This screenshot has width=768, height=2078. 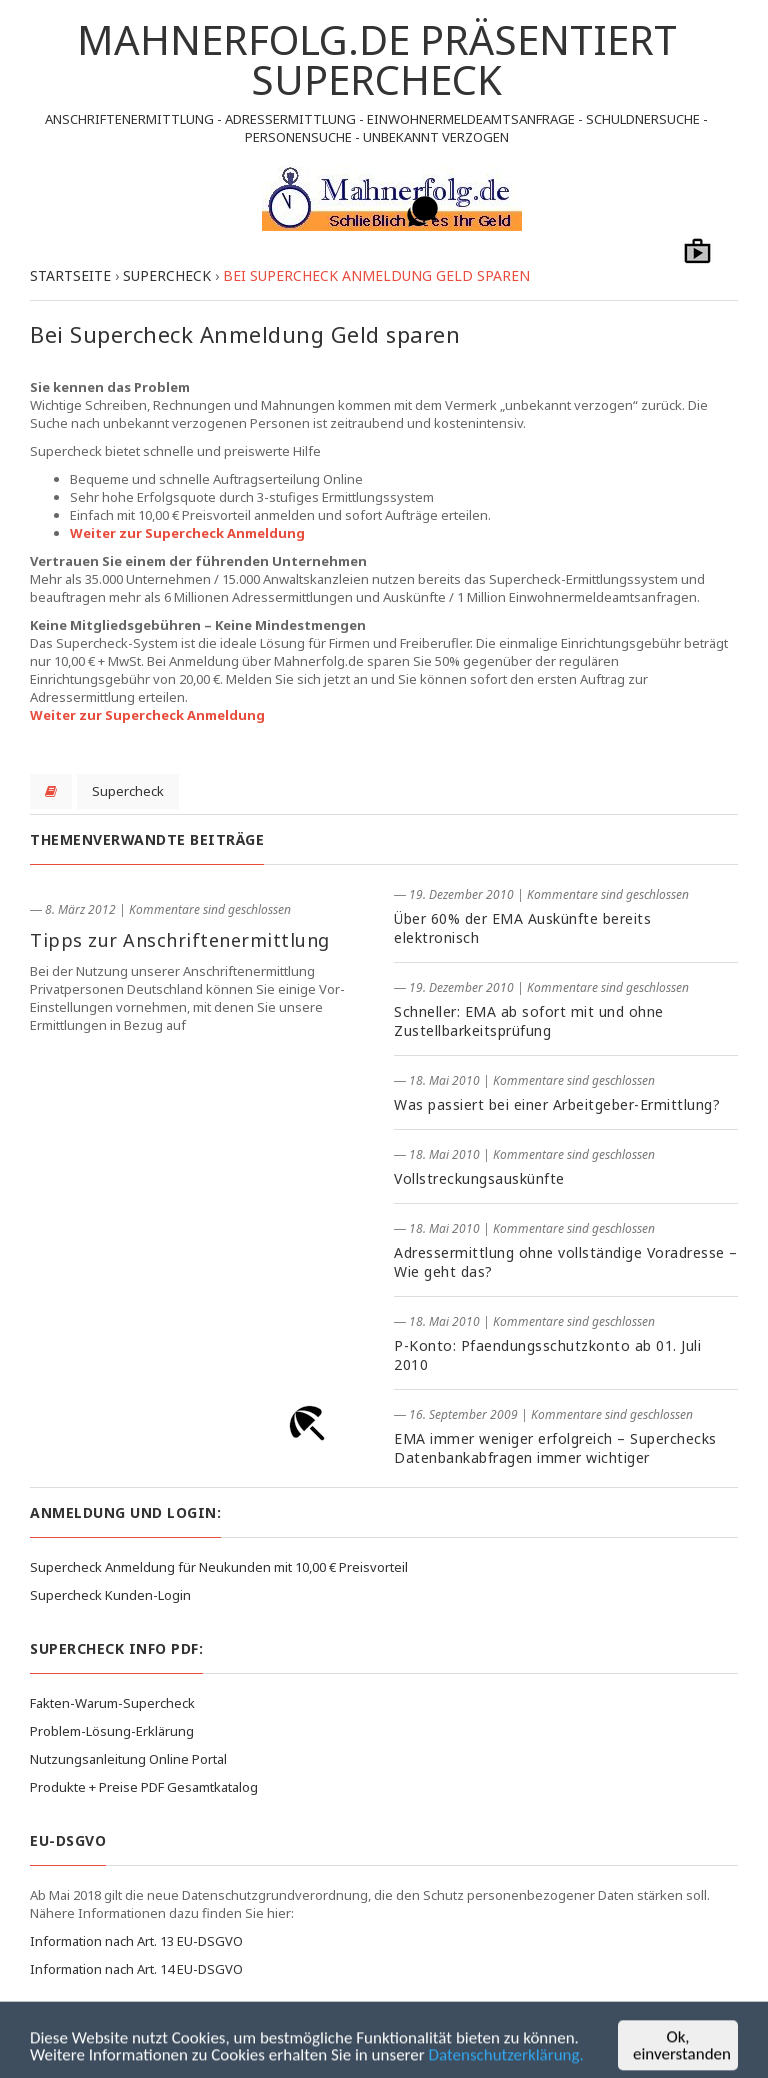 I want to click on access beach or vacation-related features, so click(x=307, y=1423).